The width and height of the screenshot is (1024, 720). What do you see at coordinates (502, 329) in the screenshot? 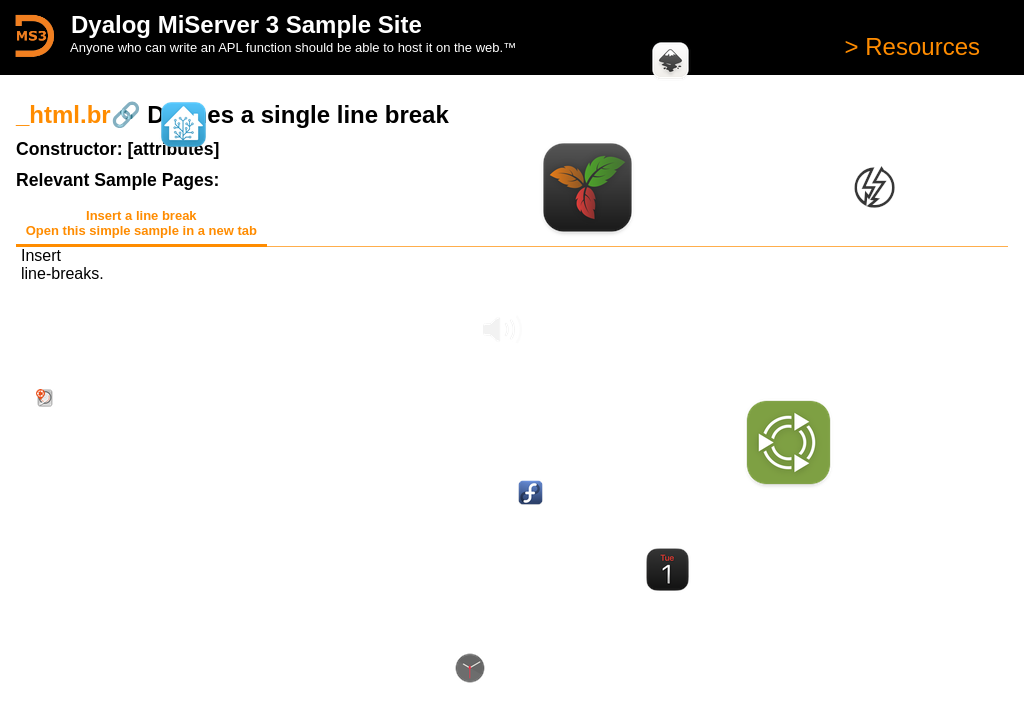
I see `adjust system volume level` at bounding box center [502, 329].